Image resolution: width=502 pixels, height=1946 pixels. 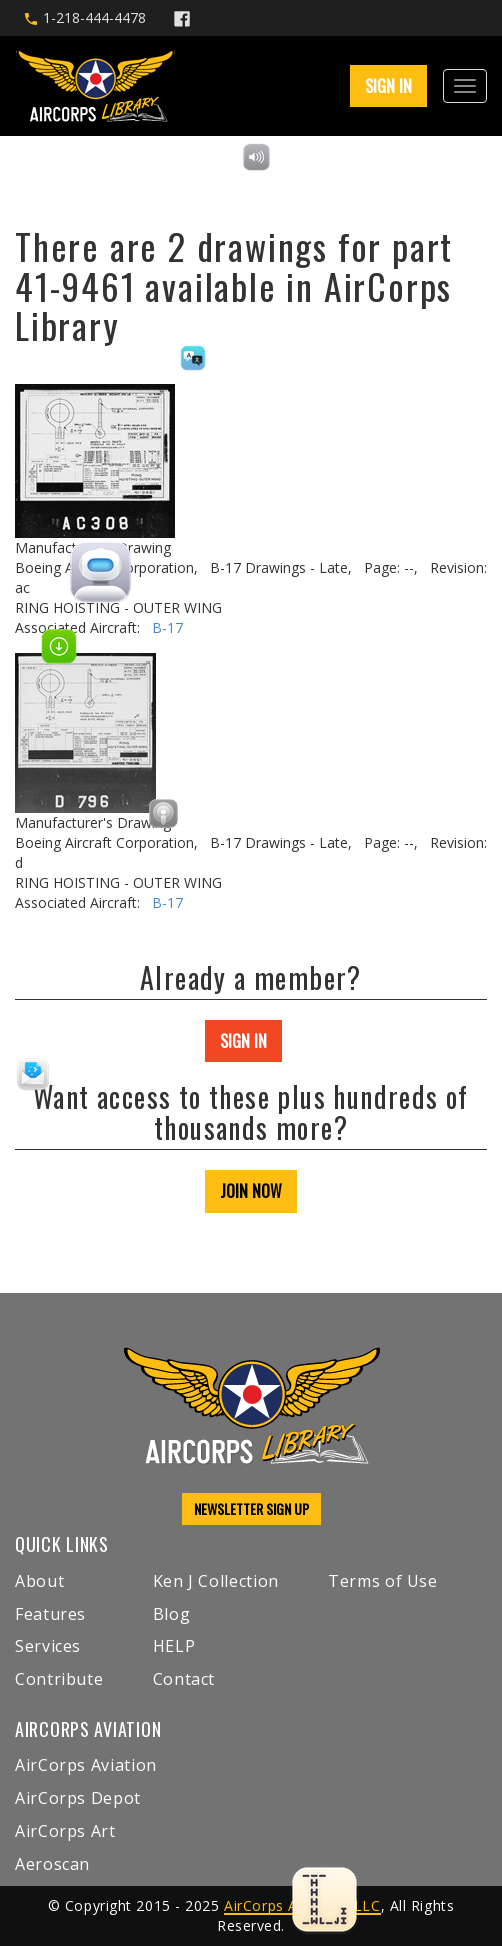 What do you see at coordinates (33, 1074) in the screenshot?
I see `open sieve mail filter editor` at bounding box center [33, 1074].